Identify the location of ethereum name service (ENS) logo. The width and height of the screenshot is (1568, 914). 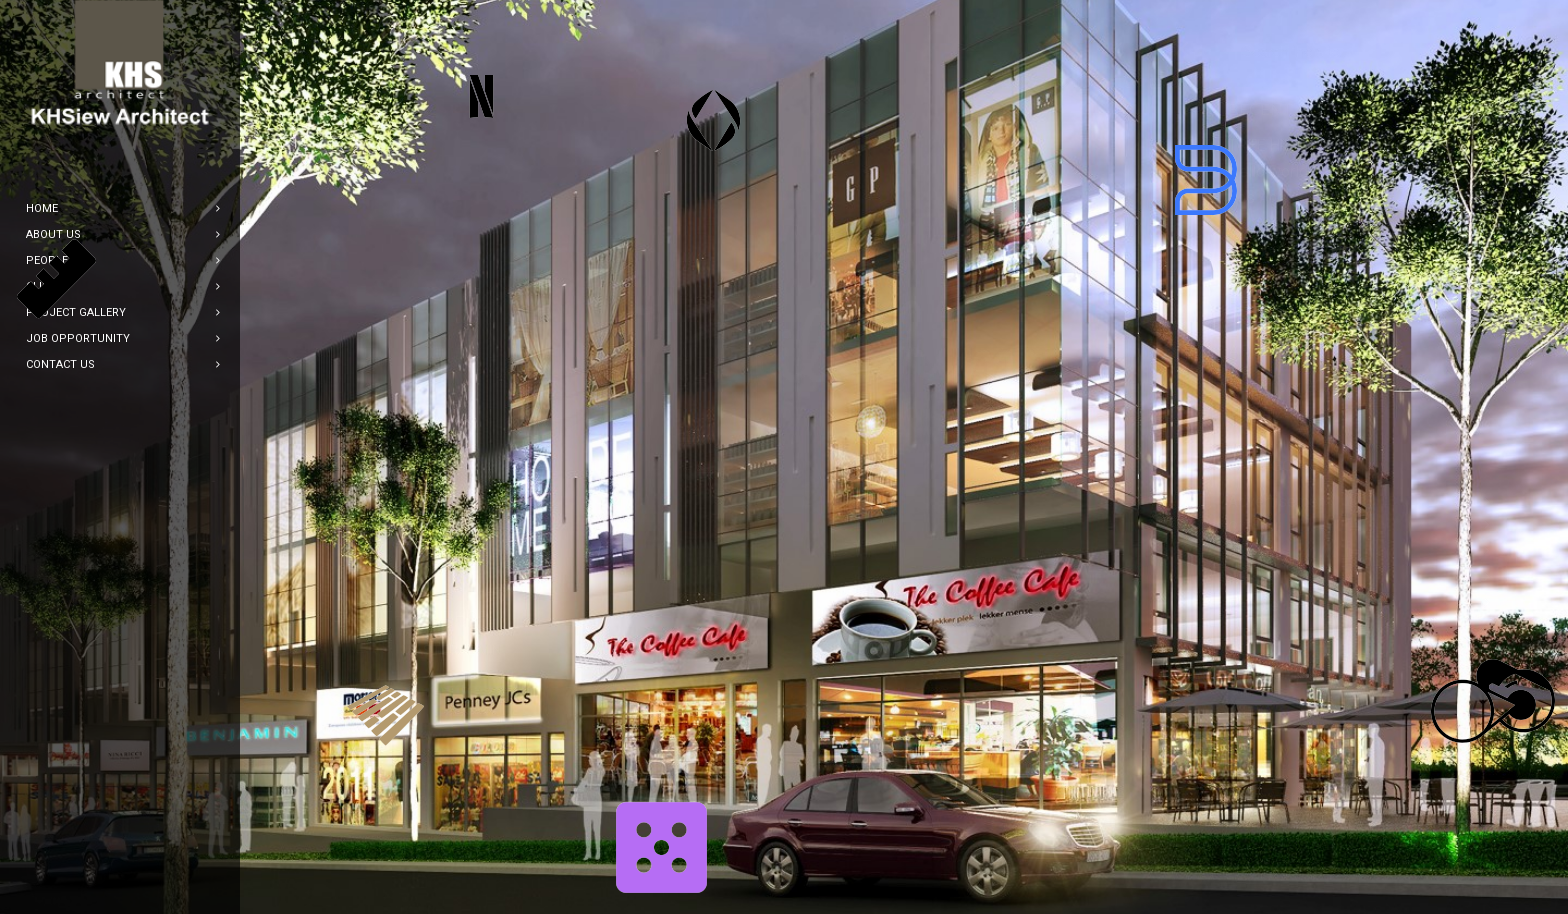
(713, 120).